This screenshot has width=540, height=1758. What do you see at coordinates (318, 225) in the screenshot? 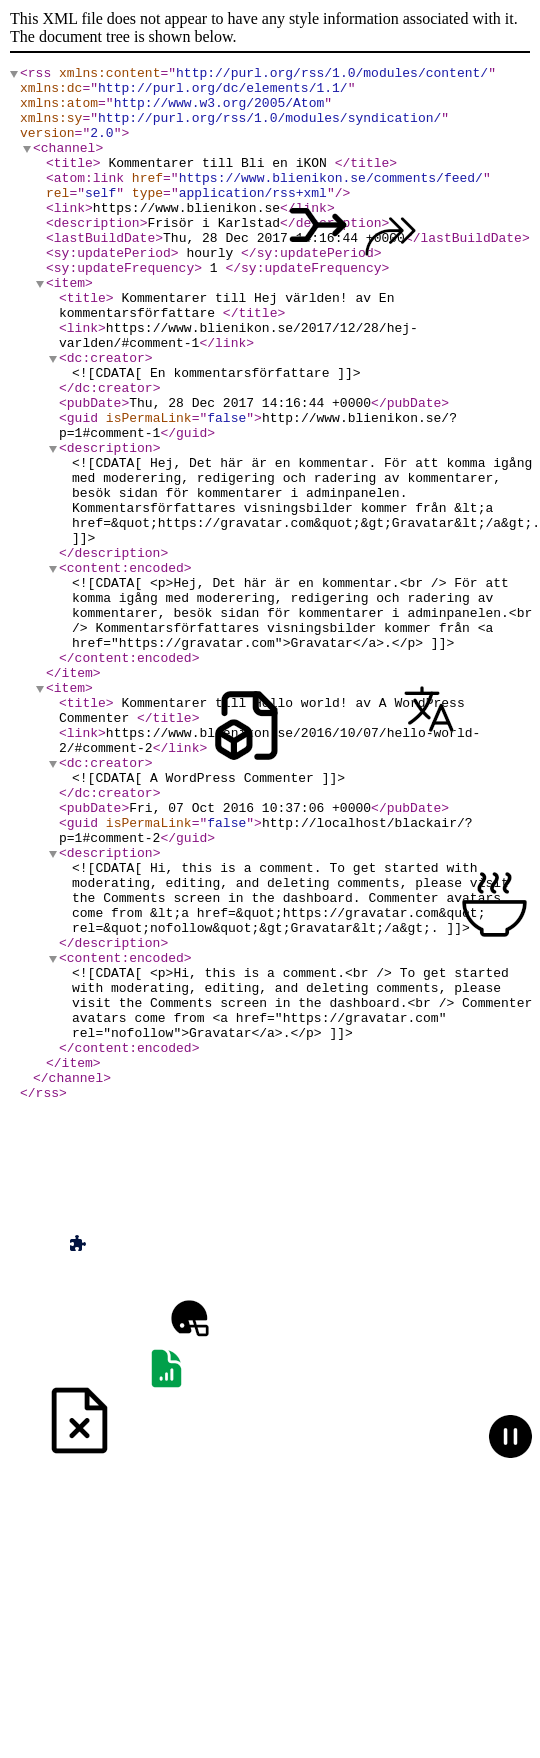
I see `merge or combine selected items` at bounding box center [318, 225].